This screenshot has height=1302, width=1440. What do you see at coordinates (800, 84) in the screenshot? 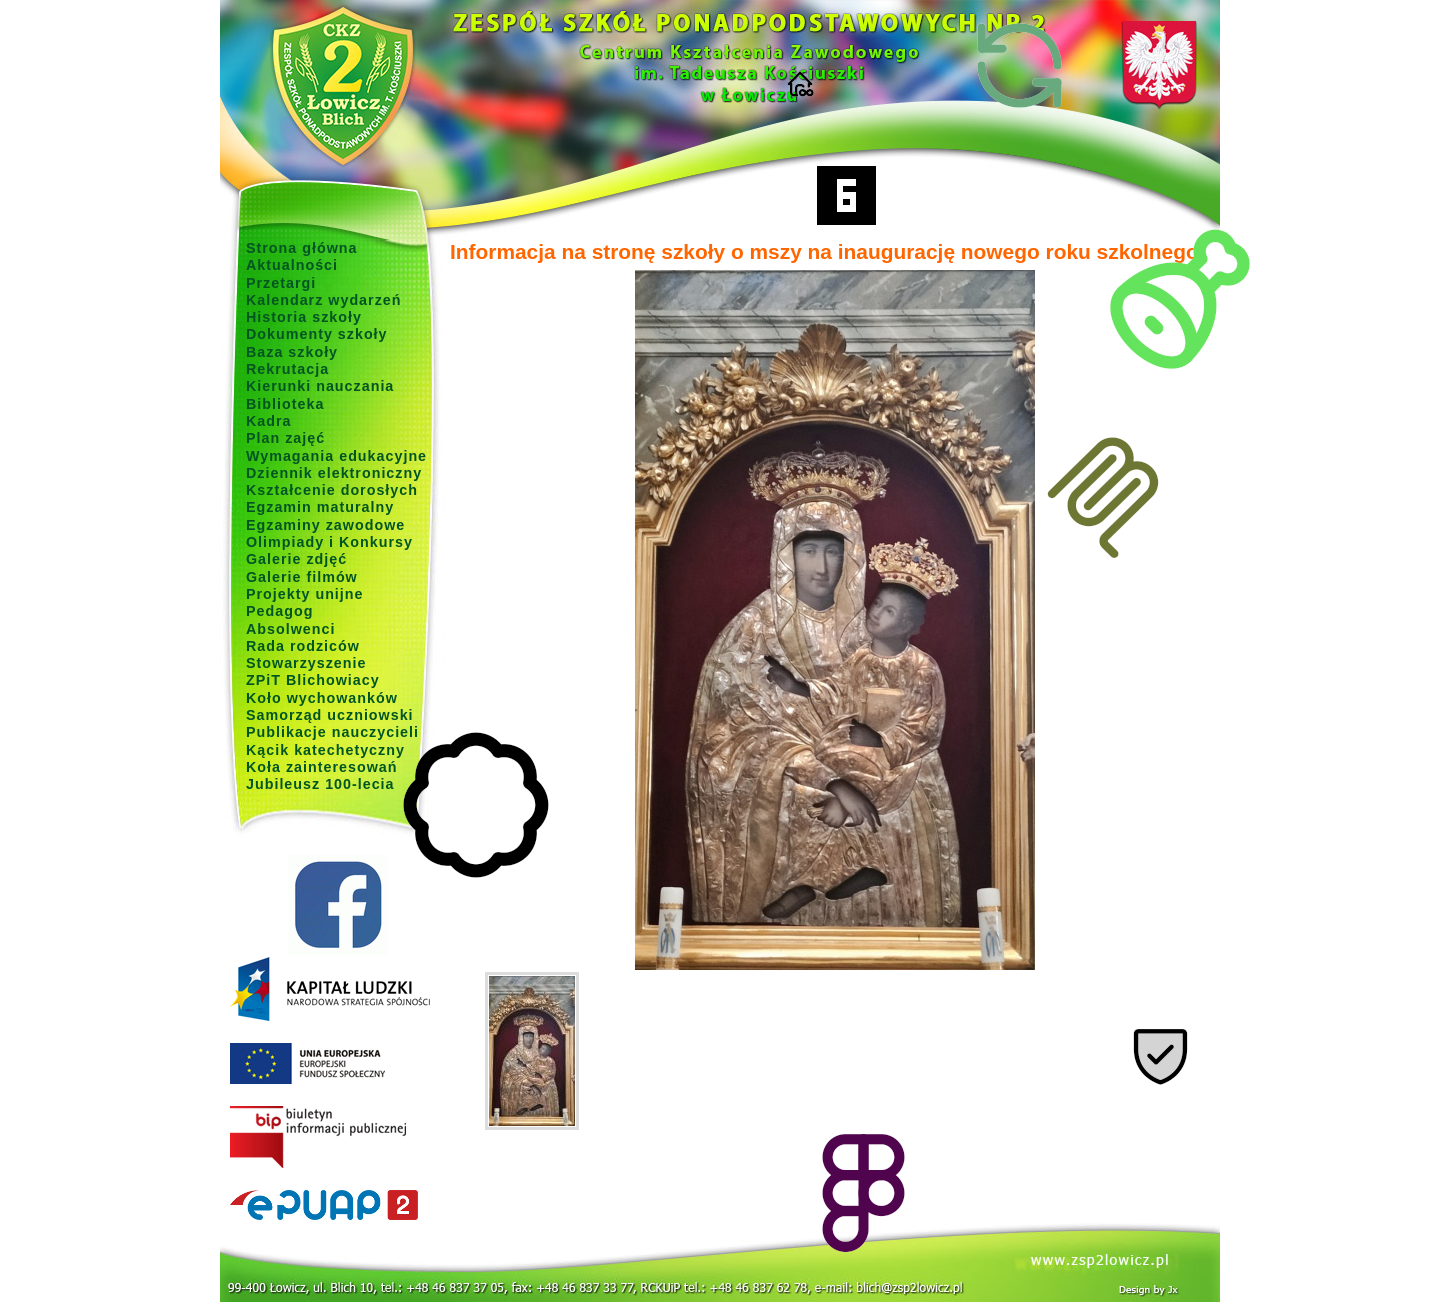
I see `access smart home automation settings` at bounding box center [800, 84].